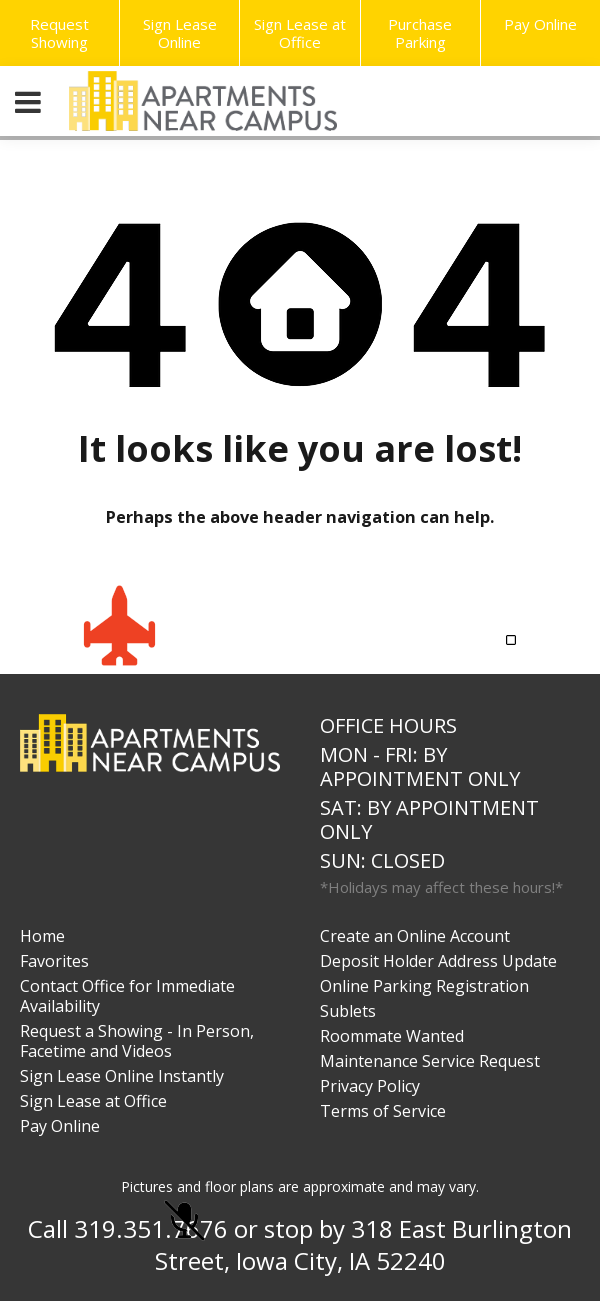  Describe the element at coordinates (184, 1220) in the screenshot. I see `mute your microphone` at that location.